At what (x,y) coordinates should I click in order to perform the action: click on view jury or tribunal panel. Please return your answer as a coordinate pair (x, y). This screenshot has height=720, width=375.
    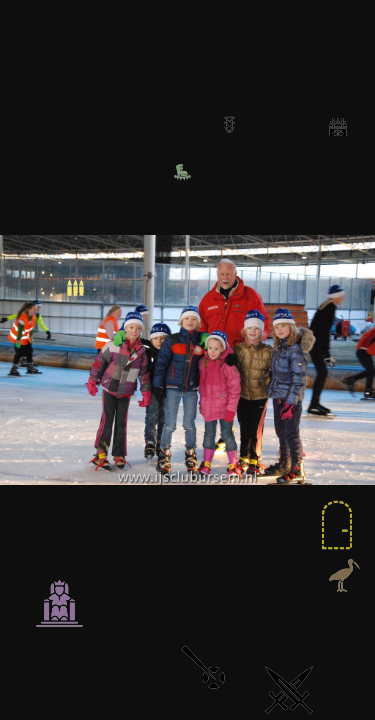
    Looking at the image, I should click on (338, 127).